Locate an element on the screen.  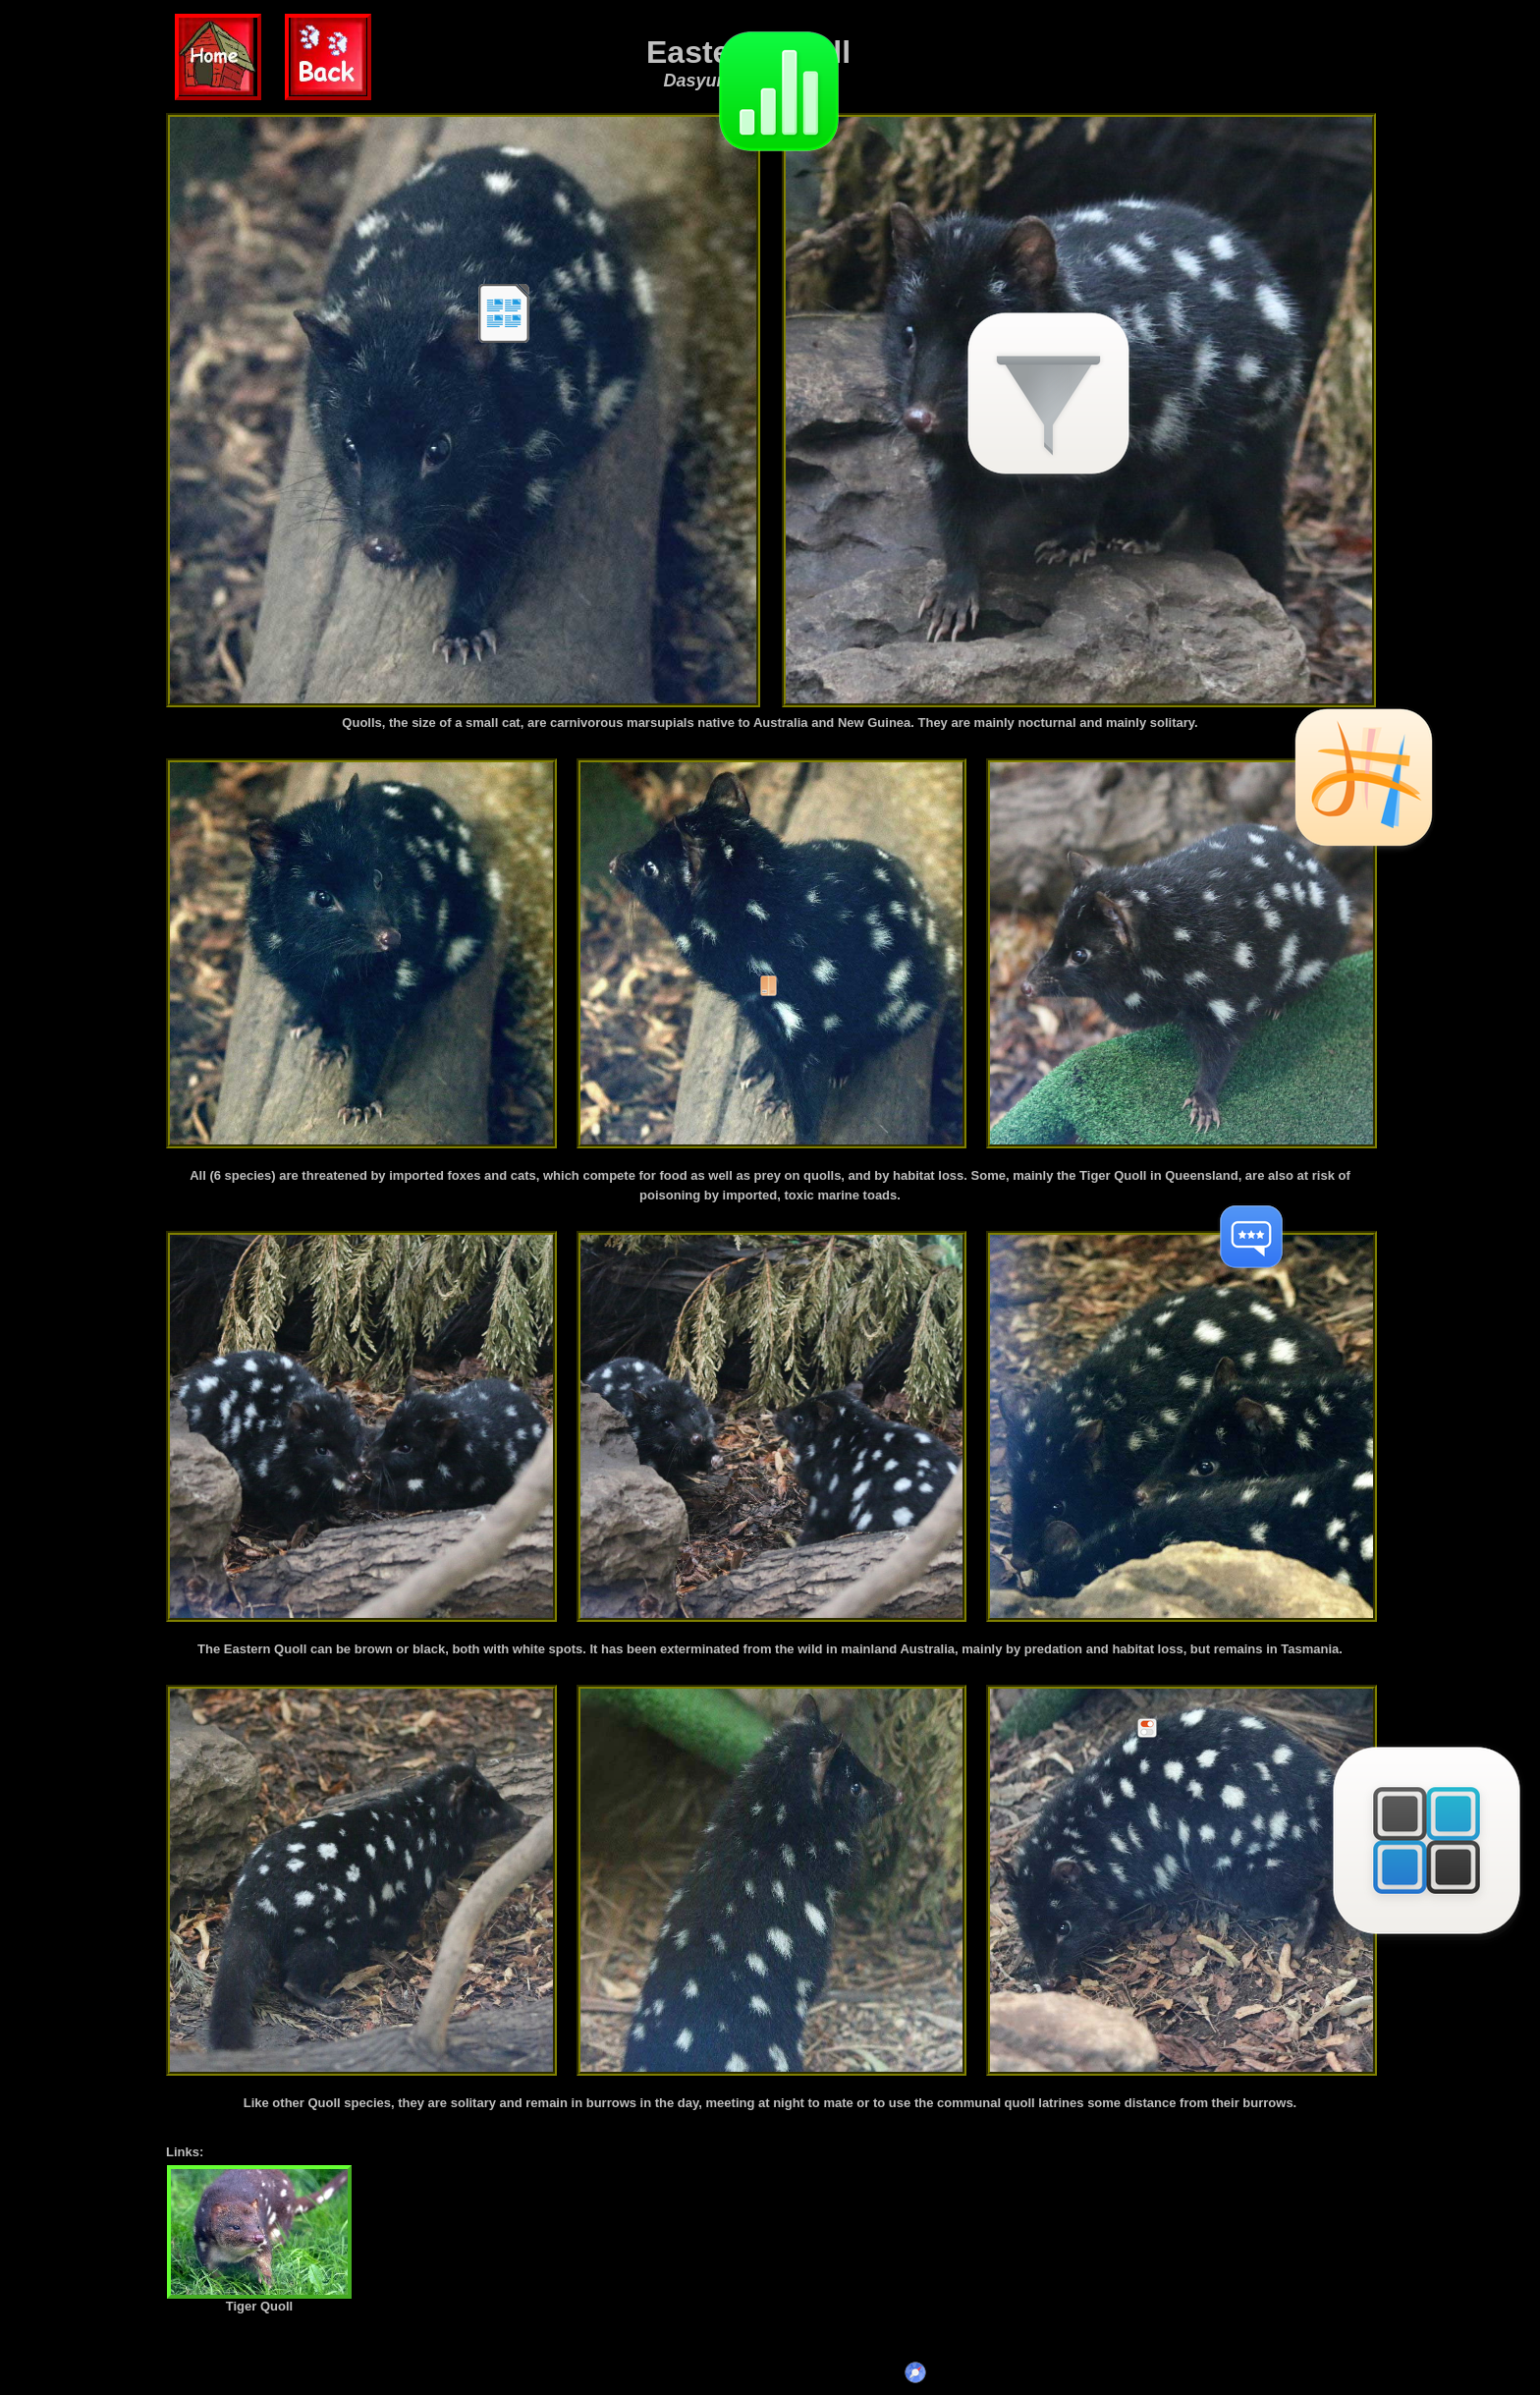
open pmim input method app is located at coordinates (1363, 777).